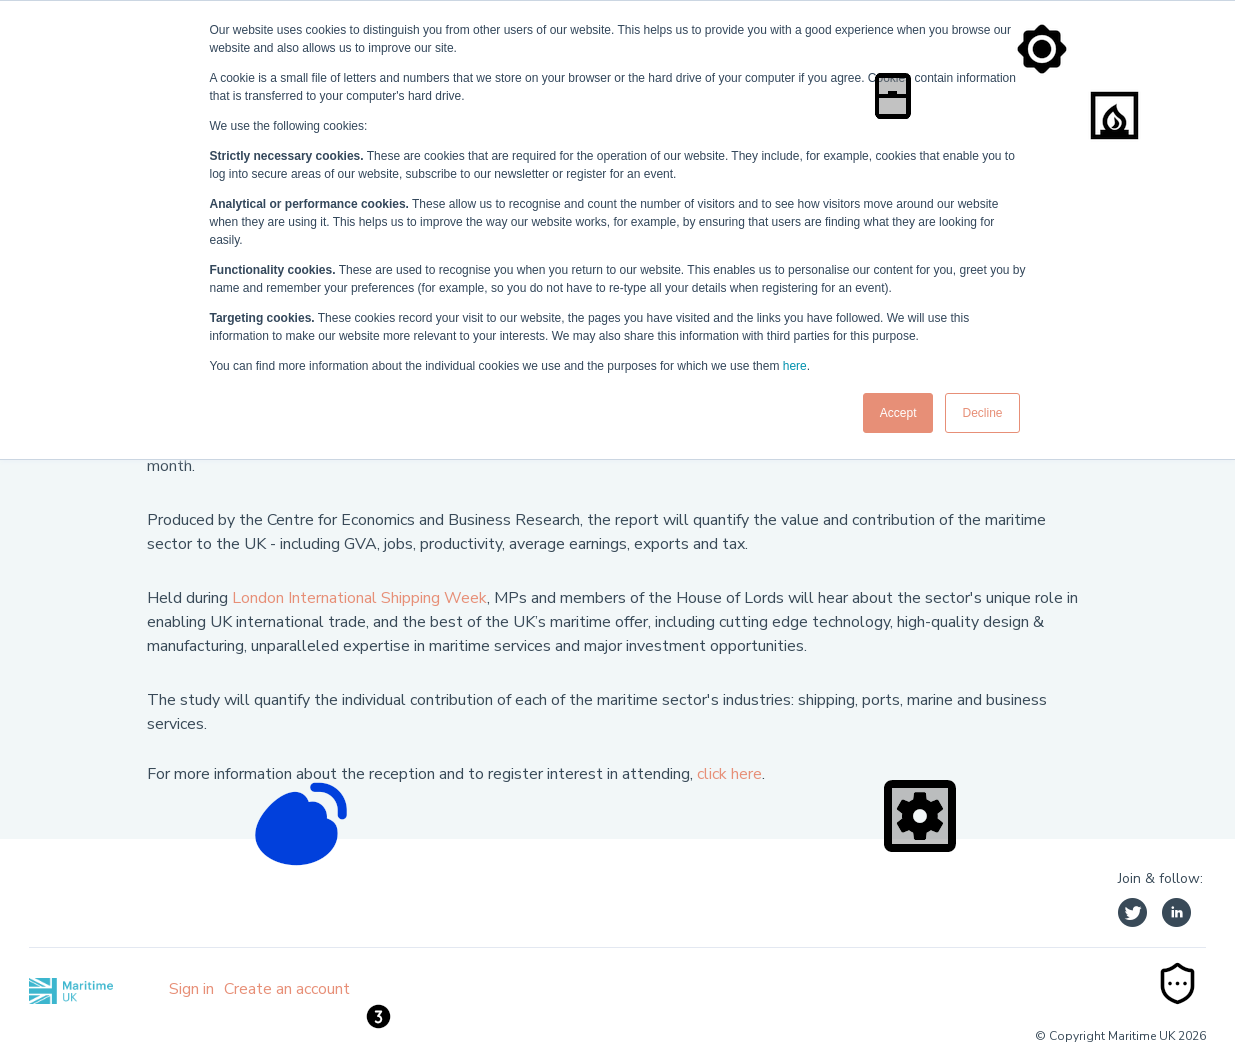  I want to click on indicates step three in a multi-step process, so click(378, 1016).